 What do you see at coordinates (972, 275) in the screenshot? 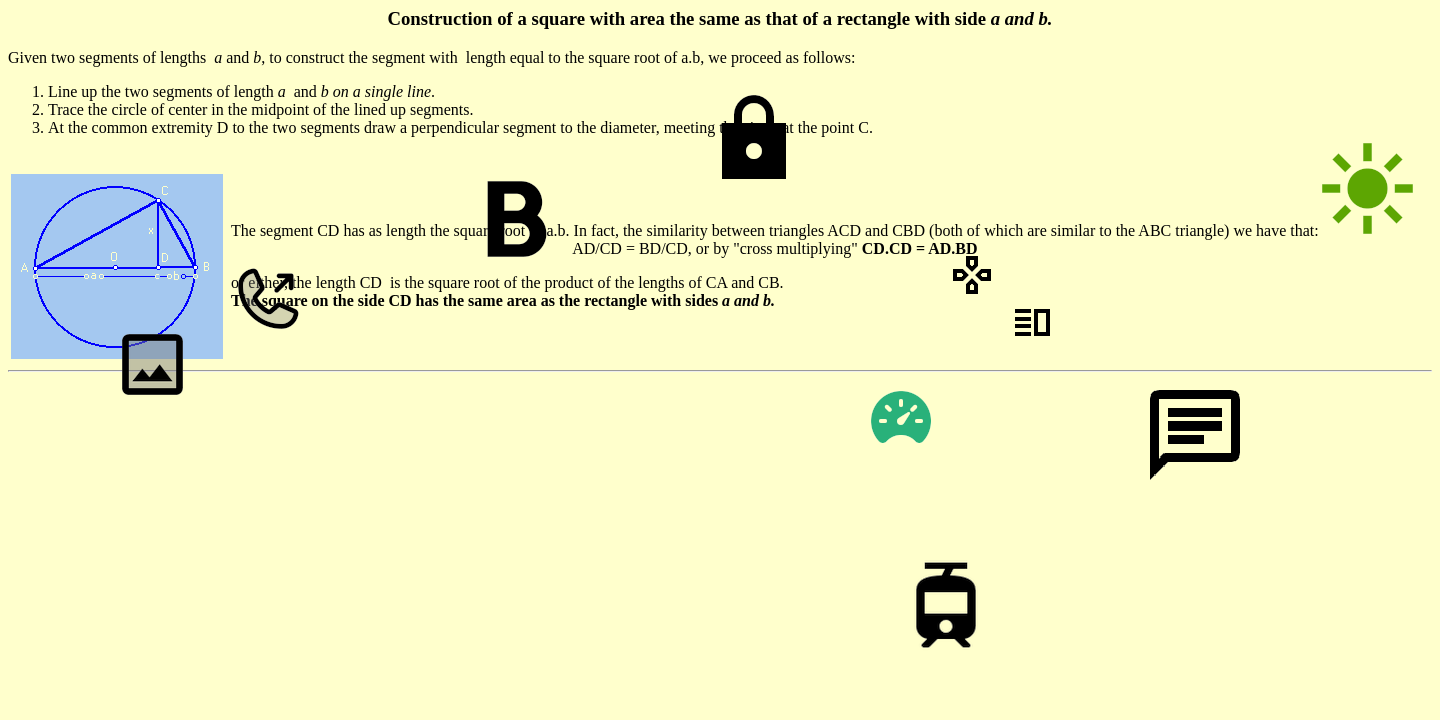
I see `access gaming features or controls` at bounding box center [972, 275].